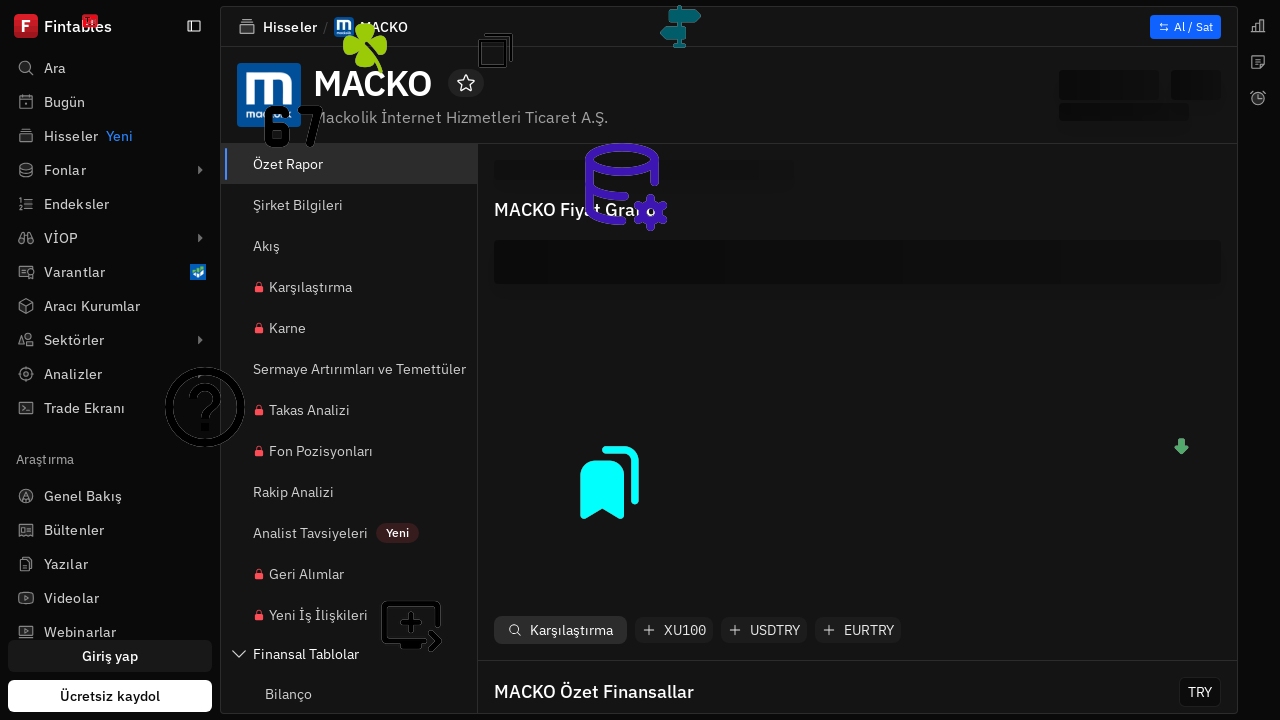 The height and width of the screenshot is (720, 1280). Describe the element at coordinates (90, 21) in the screenshot. I see `read articles from The New York Times` at that location.